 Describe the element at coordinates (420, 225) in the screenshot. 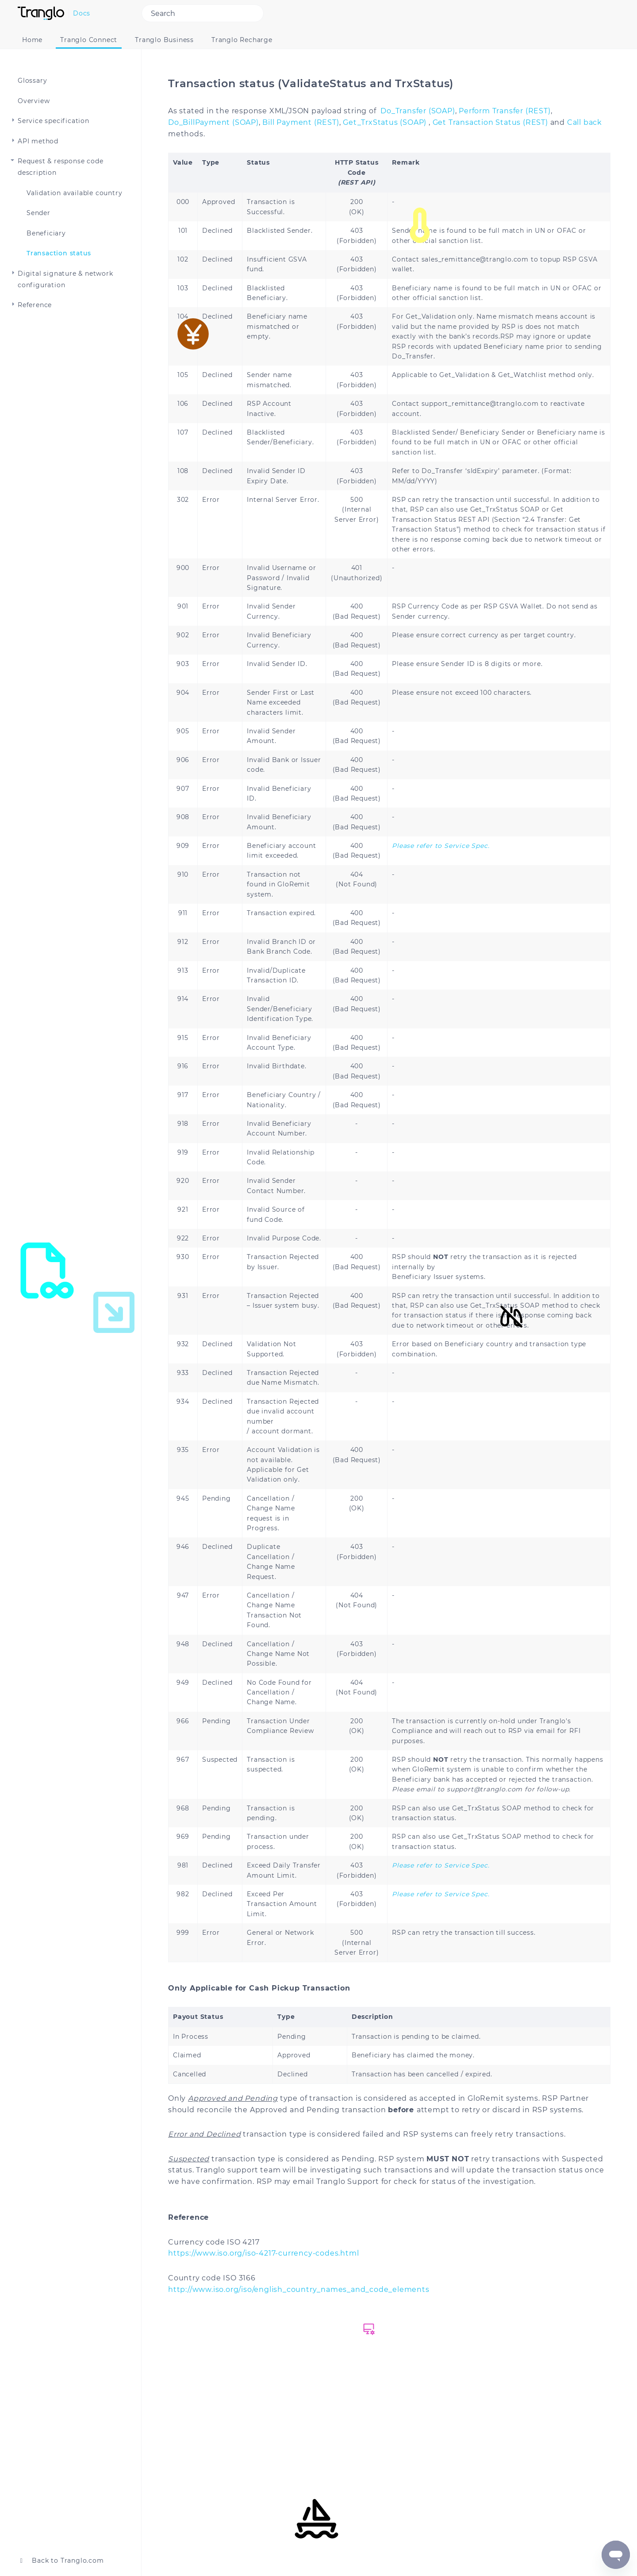

I see `indicates high temperature reading` at that location.